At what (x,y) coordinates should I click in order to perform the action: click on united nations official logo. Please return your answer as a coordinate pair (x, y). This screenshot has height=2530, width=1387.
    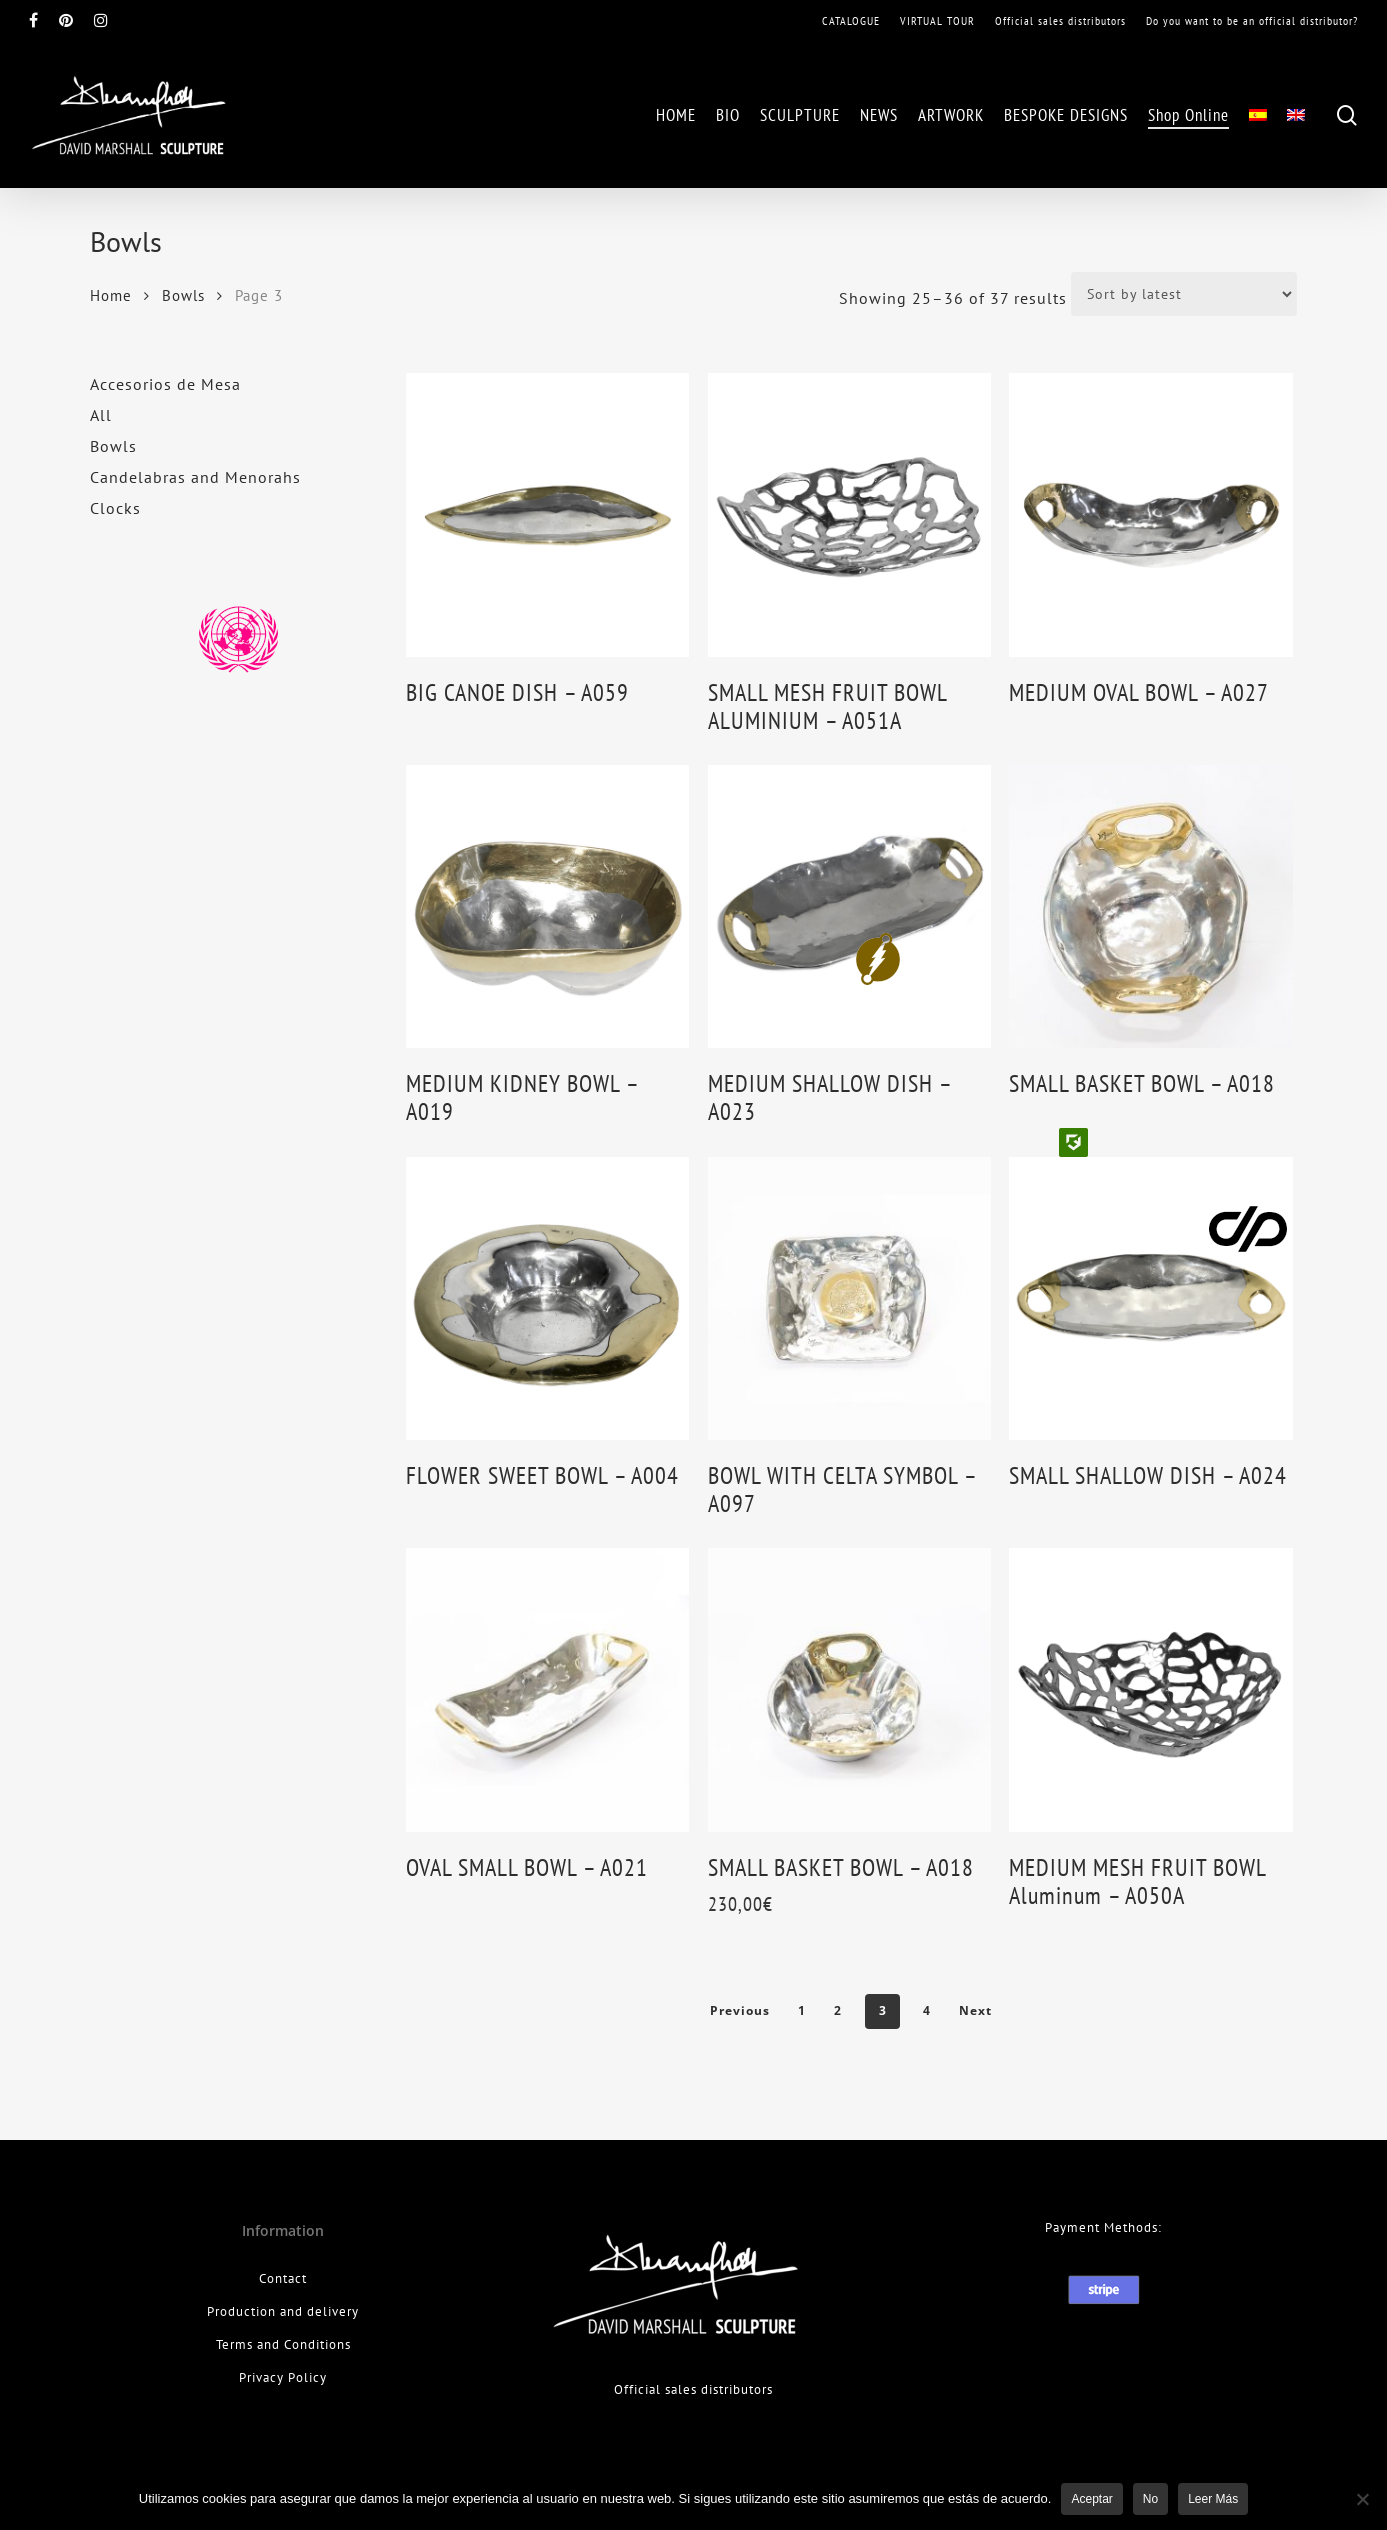
    Looking at the image, I should click on (238, 639).